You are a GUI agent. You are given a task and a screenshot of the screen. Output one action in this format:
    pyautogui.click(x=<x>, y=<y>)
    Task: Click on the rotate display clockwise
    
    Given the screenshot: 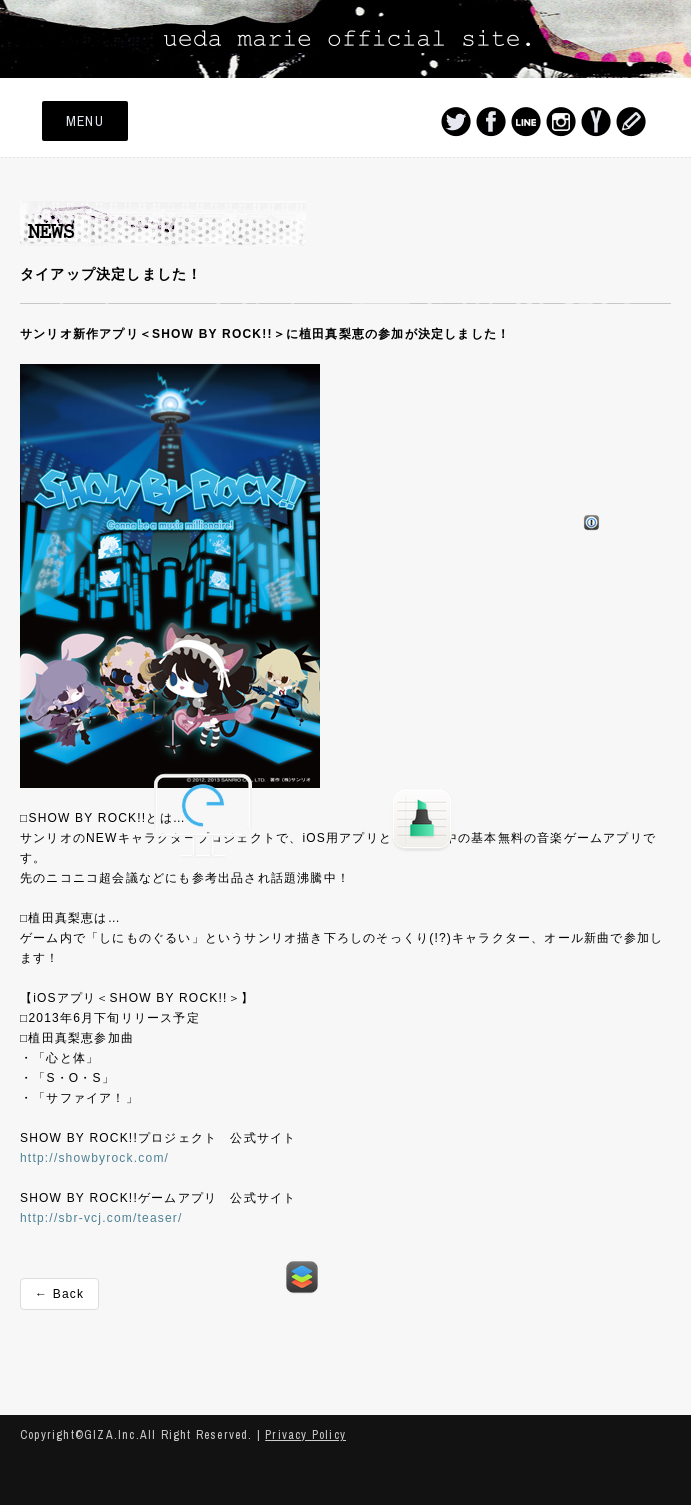 What is the action you would take?
    pyautogui.click(x=203, y=816)
    